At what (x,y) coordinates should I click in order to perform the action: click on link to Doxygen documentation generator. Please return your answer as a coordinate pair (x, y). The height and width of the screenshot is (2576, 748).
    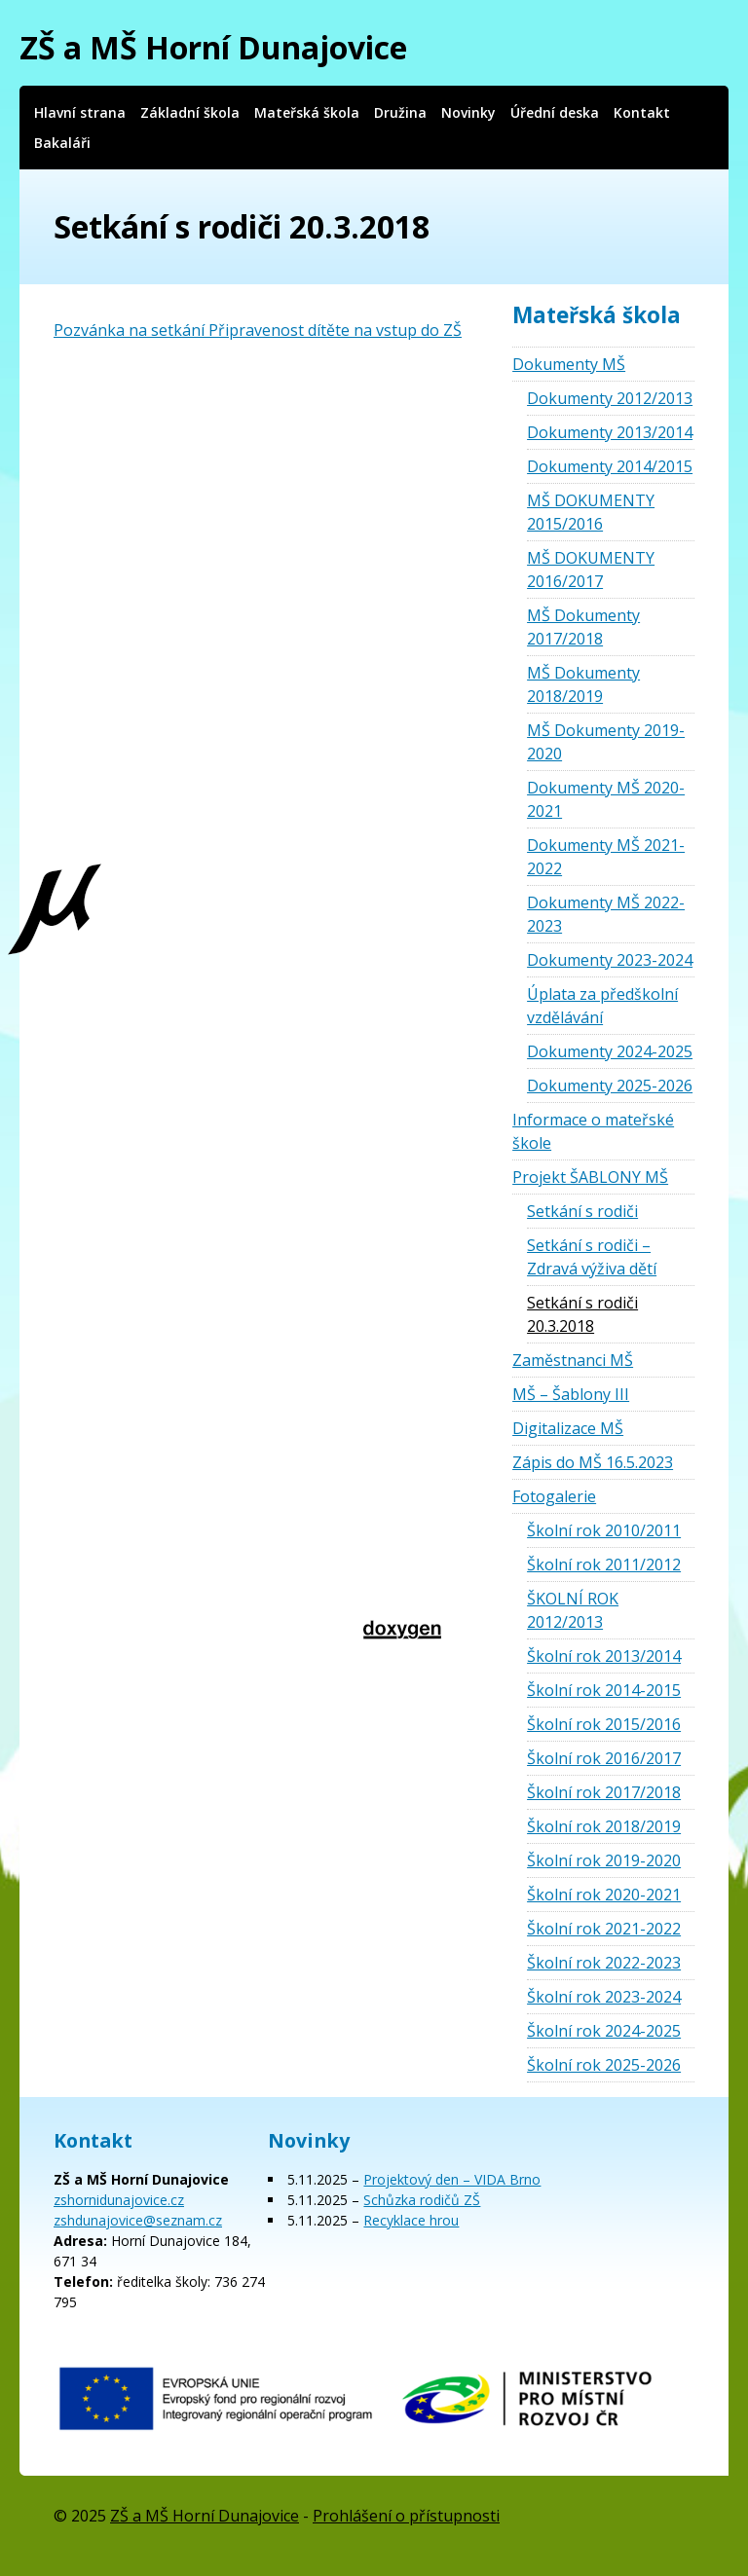
    Looking at the image, I should click on (402, 1630).